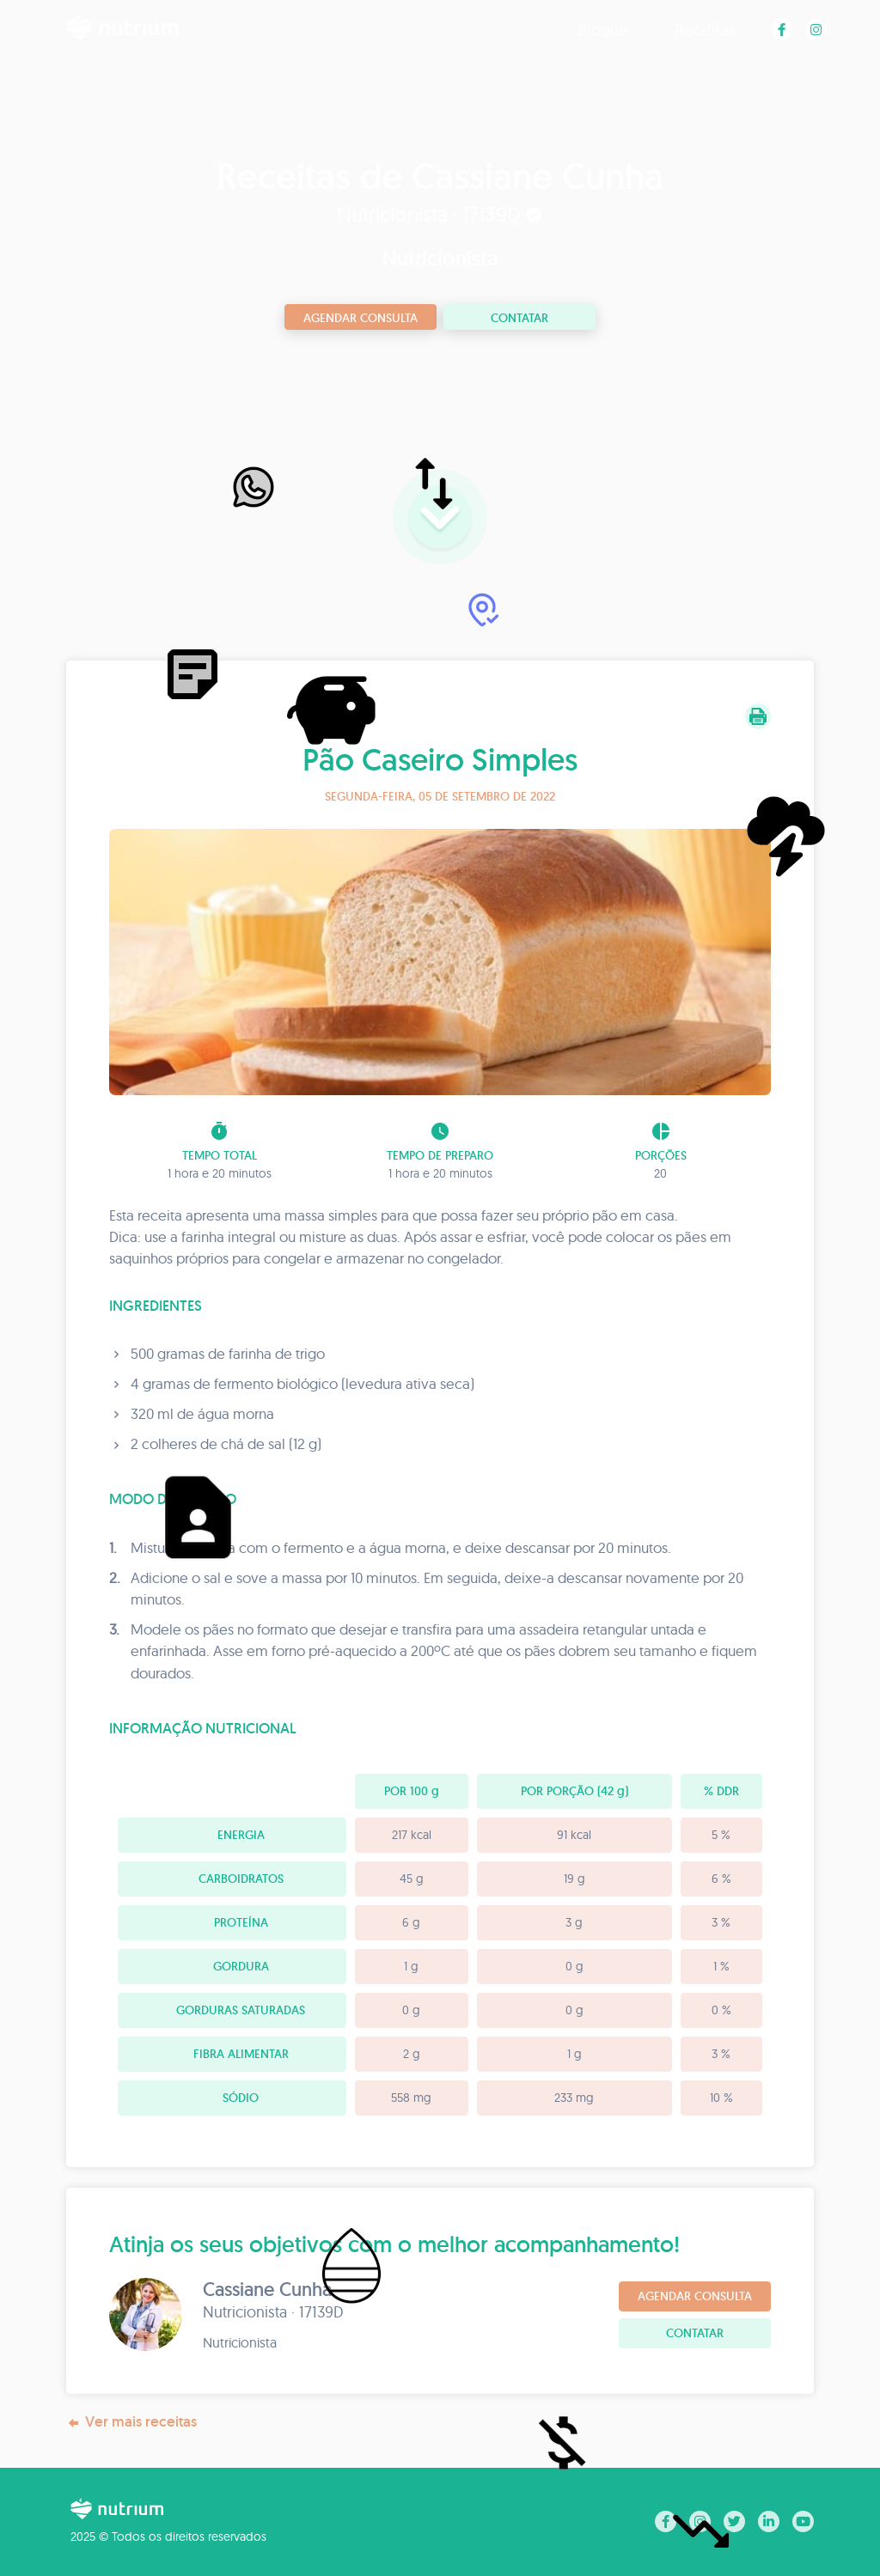 Image resolution: width=880 pixels, height=2576 pixels. I want to click on indicates no cost or free item, so click(562, 2443).